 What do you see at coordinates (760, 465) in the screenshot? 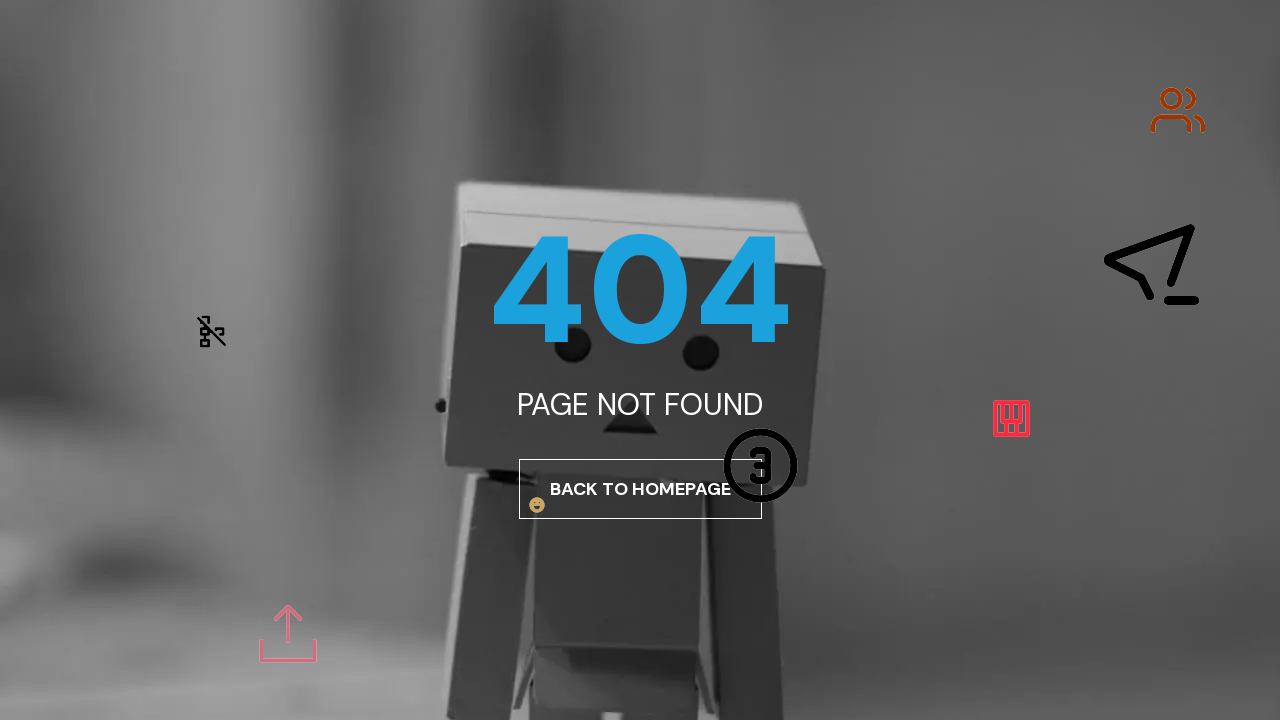
I see `step 3 in a multi-step process` at bounding box center [760, 465].